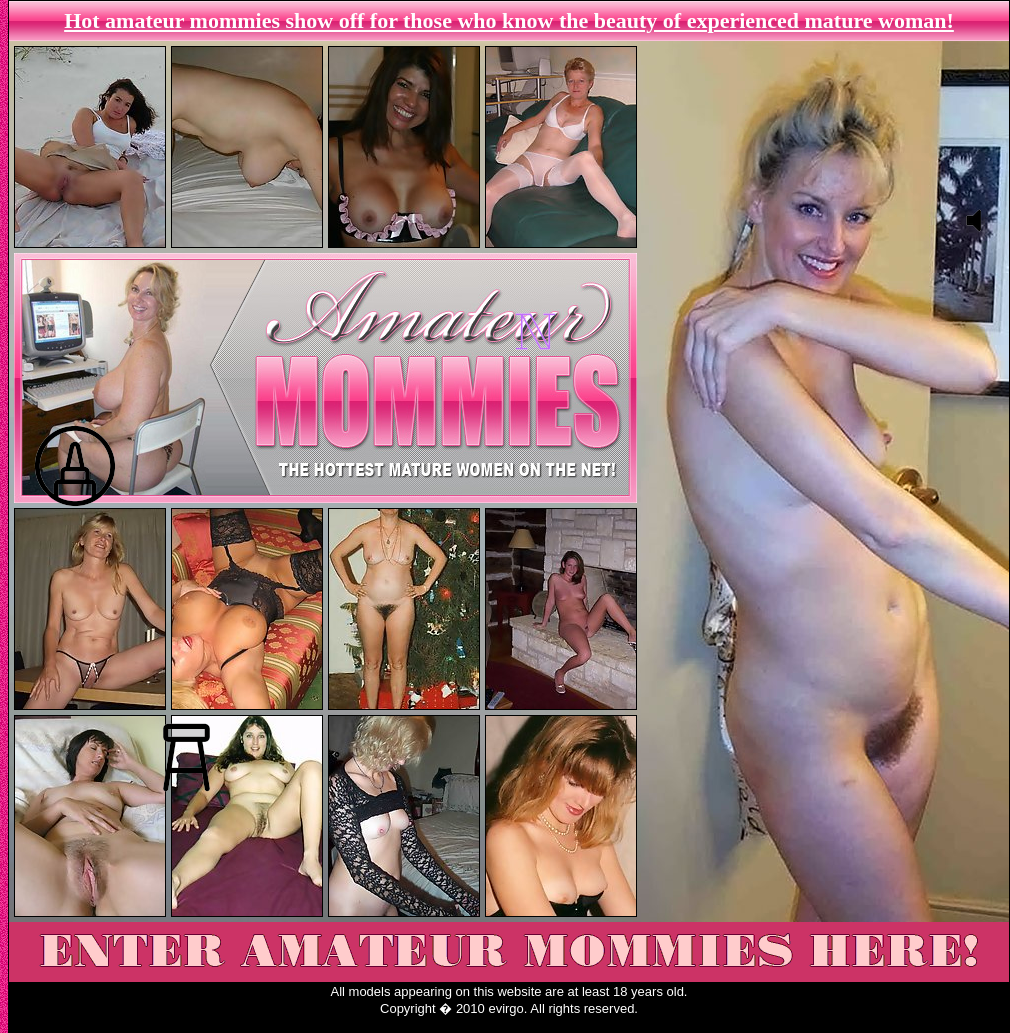 Image resolution: width=1010 pixels, height=1033 pixels. Describe the element at coordinates (535, 331) in the screenshot. I see `open Notion app` at that location.